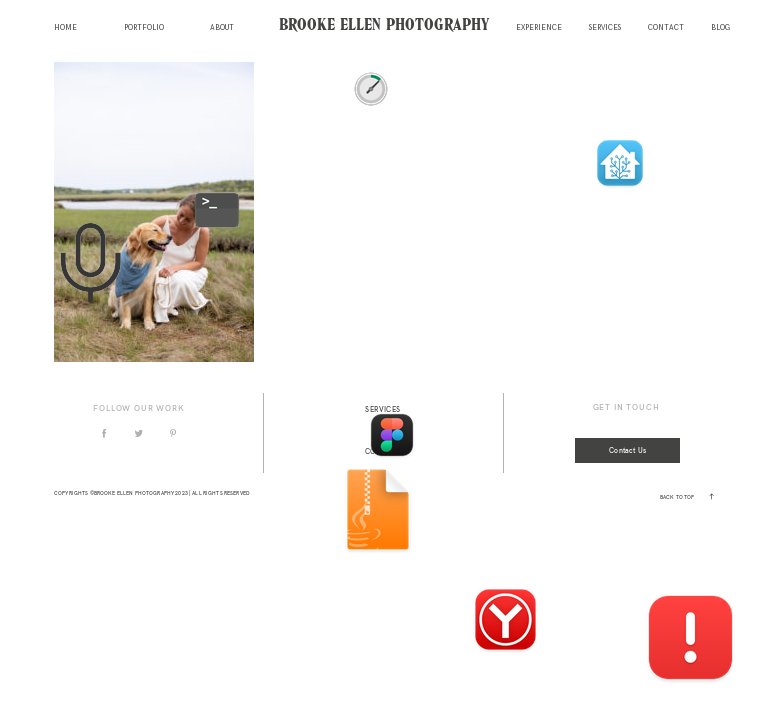 The image size is (768, 720). I want to click on access microphone settings, so click(90, 262).